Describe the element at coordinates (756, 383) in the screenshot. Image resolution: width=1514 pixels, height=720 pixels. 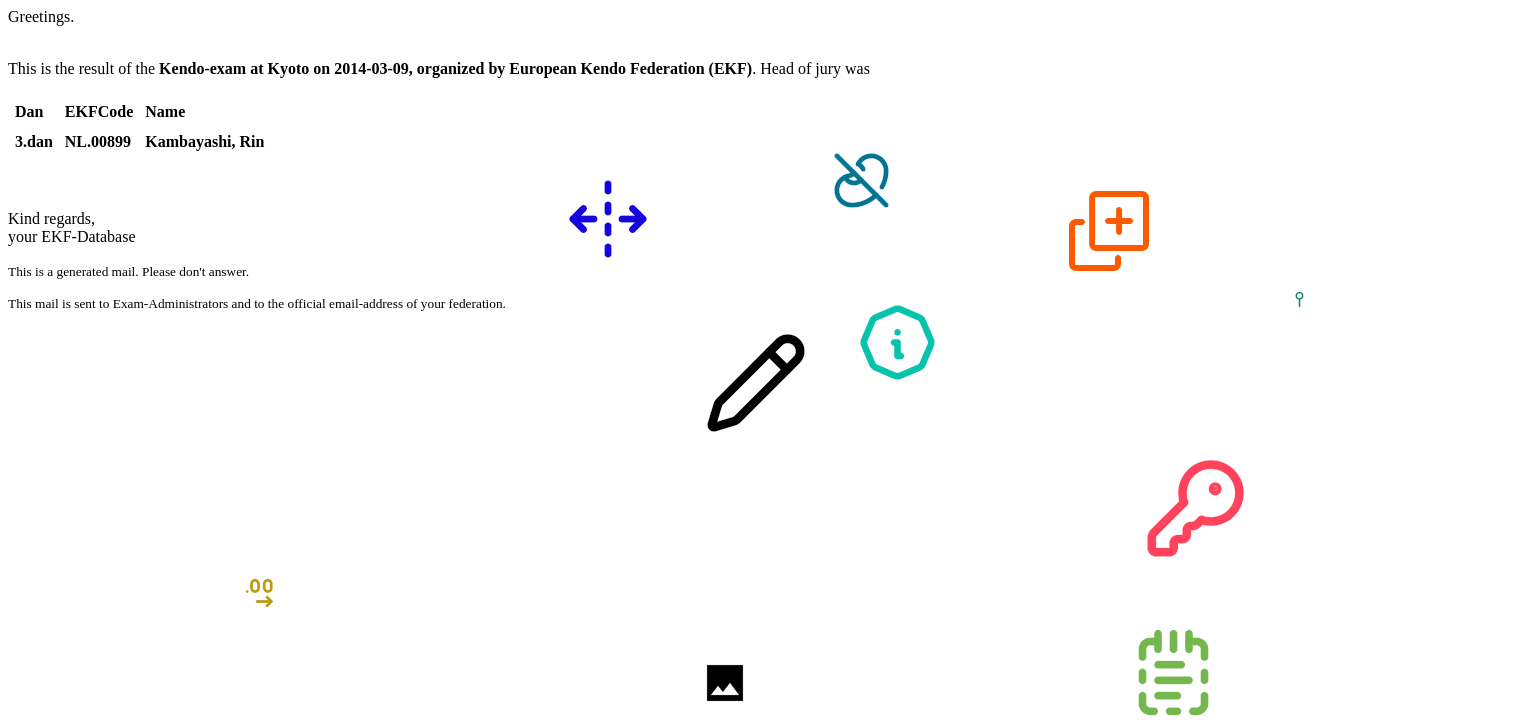
I see `edit content or text` at that location.